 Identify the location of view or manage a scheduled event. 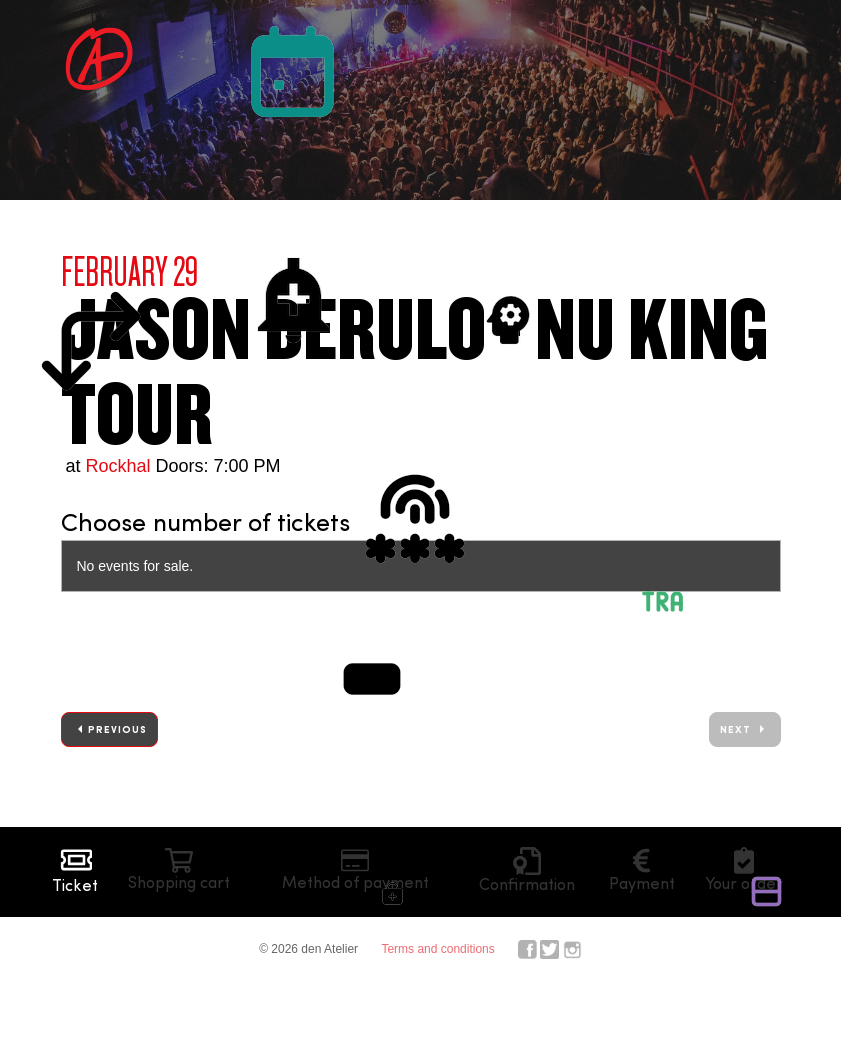
(292, 71).